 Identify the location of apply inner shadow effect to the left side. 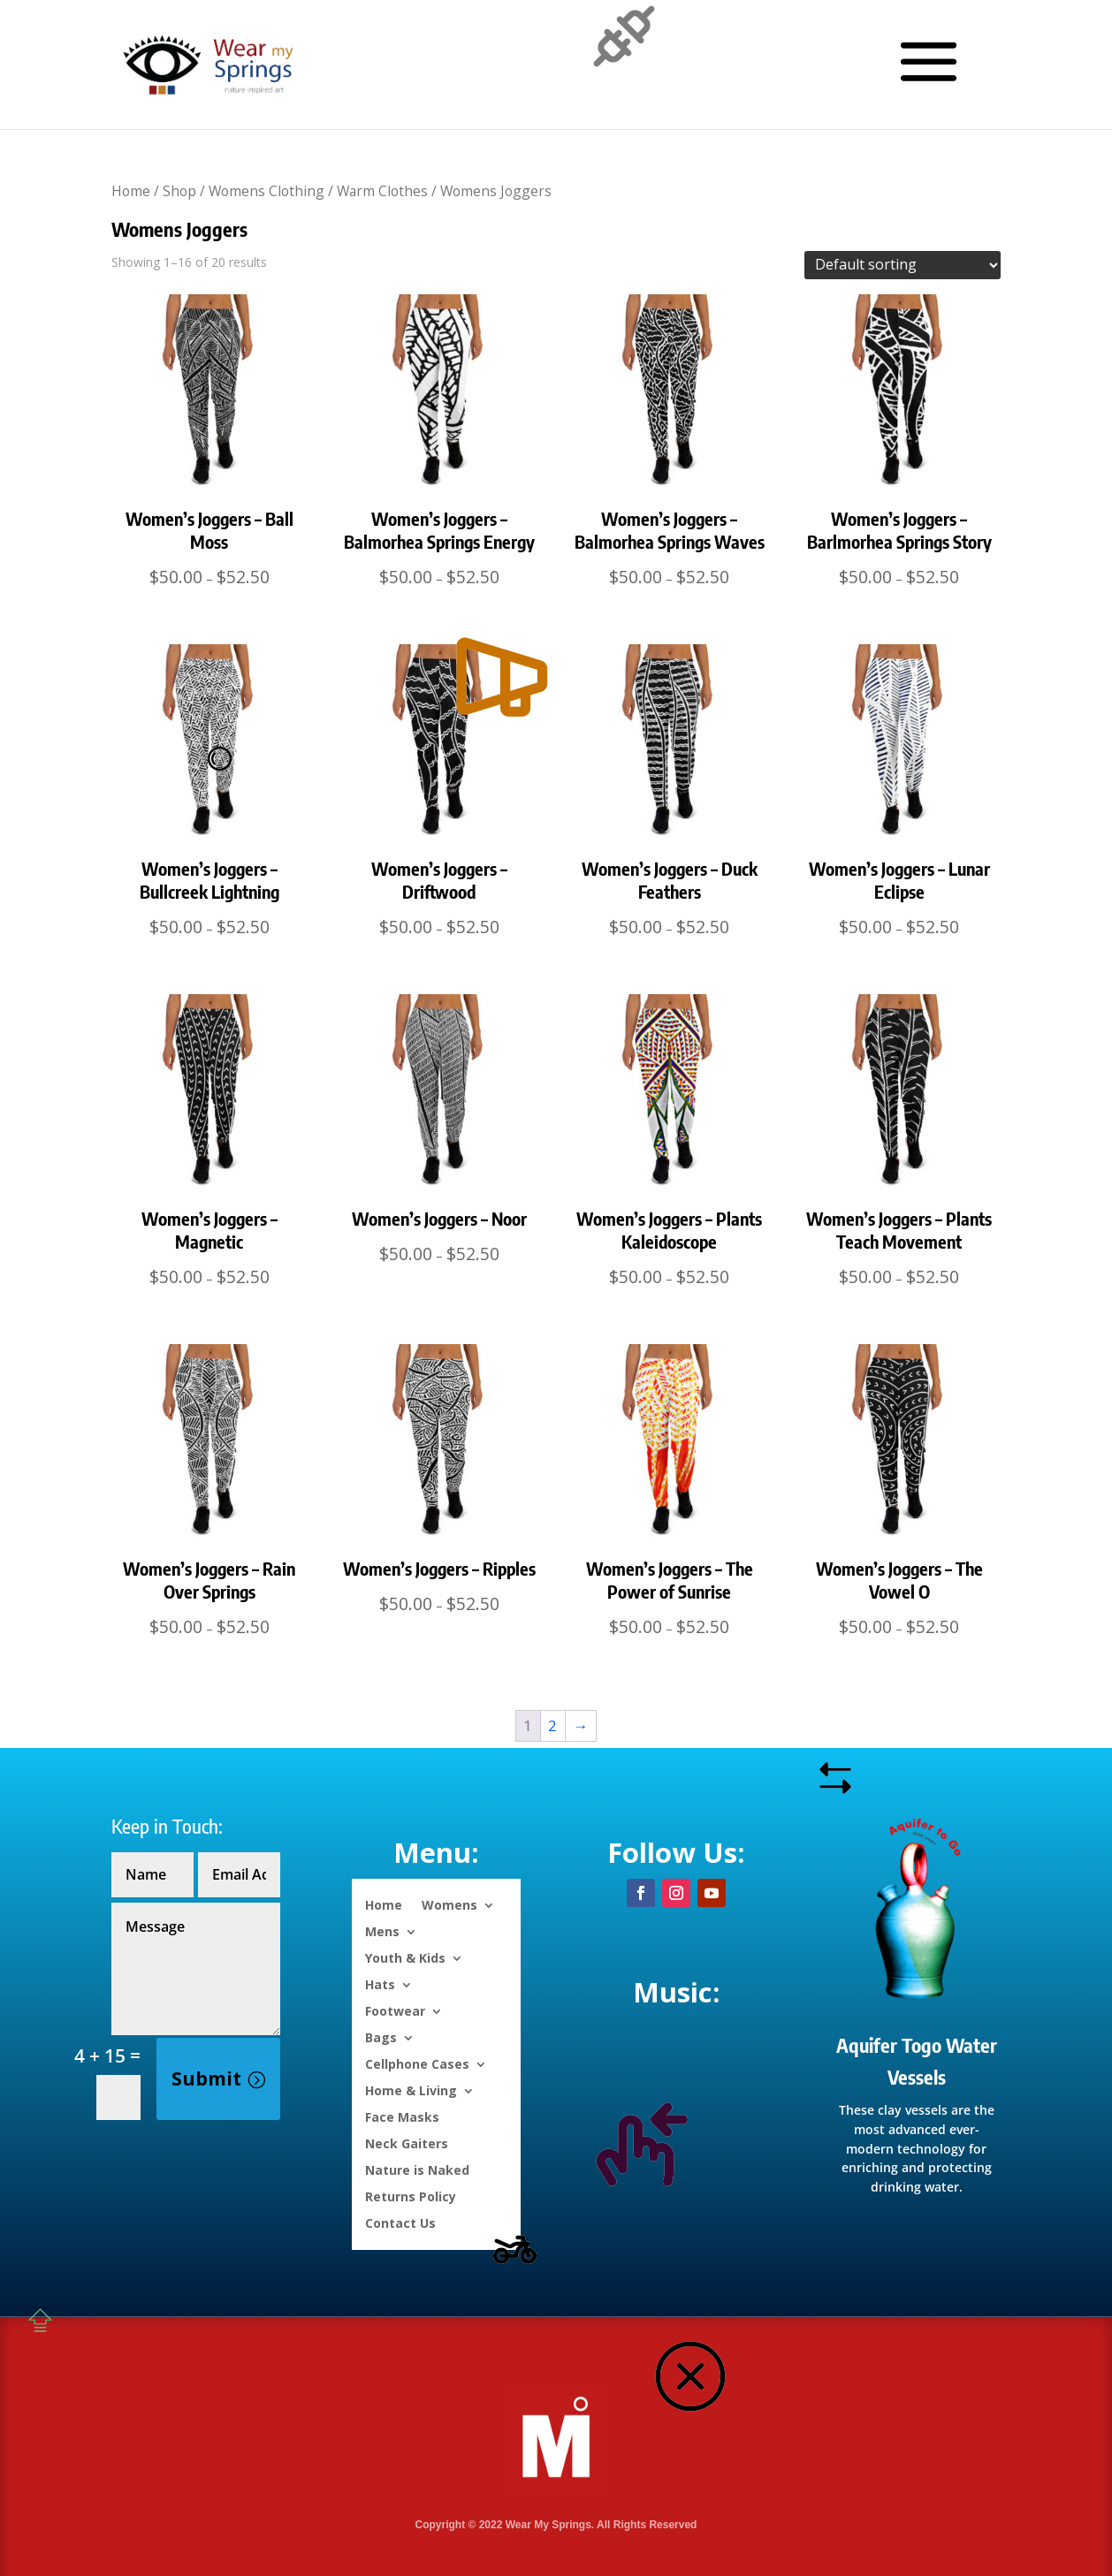
(219, 758).